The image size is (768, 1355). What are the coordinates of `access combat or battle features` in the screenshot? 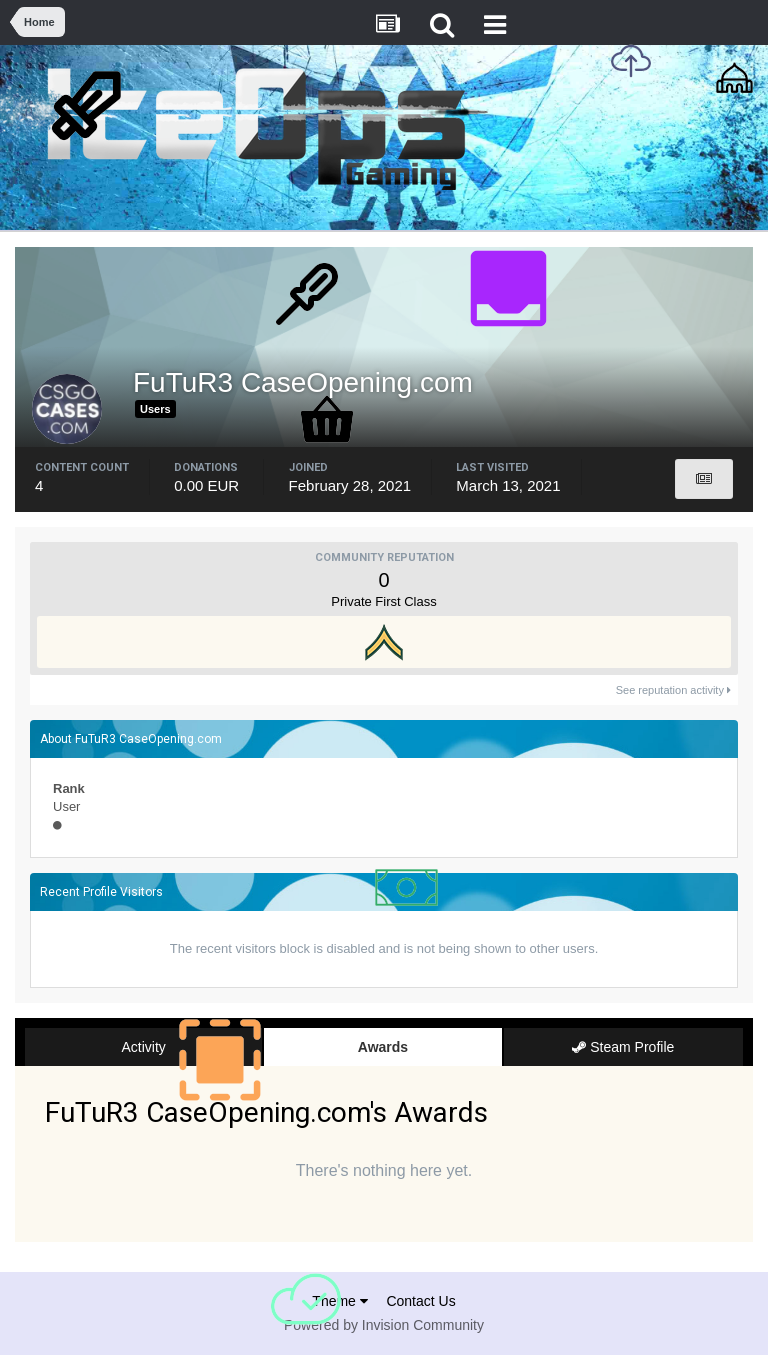 It's located at (88, 104).